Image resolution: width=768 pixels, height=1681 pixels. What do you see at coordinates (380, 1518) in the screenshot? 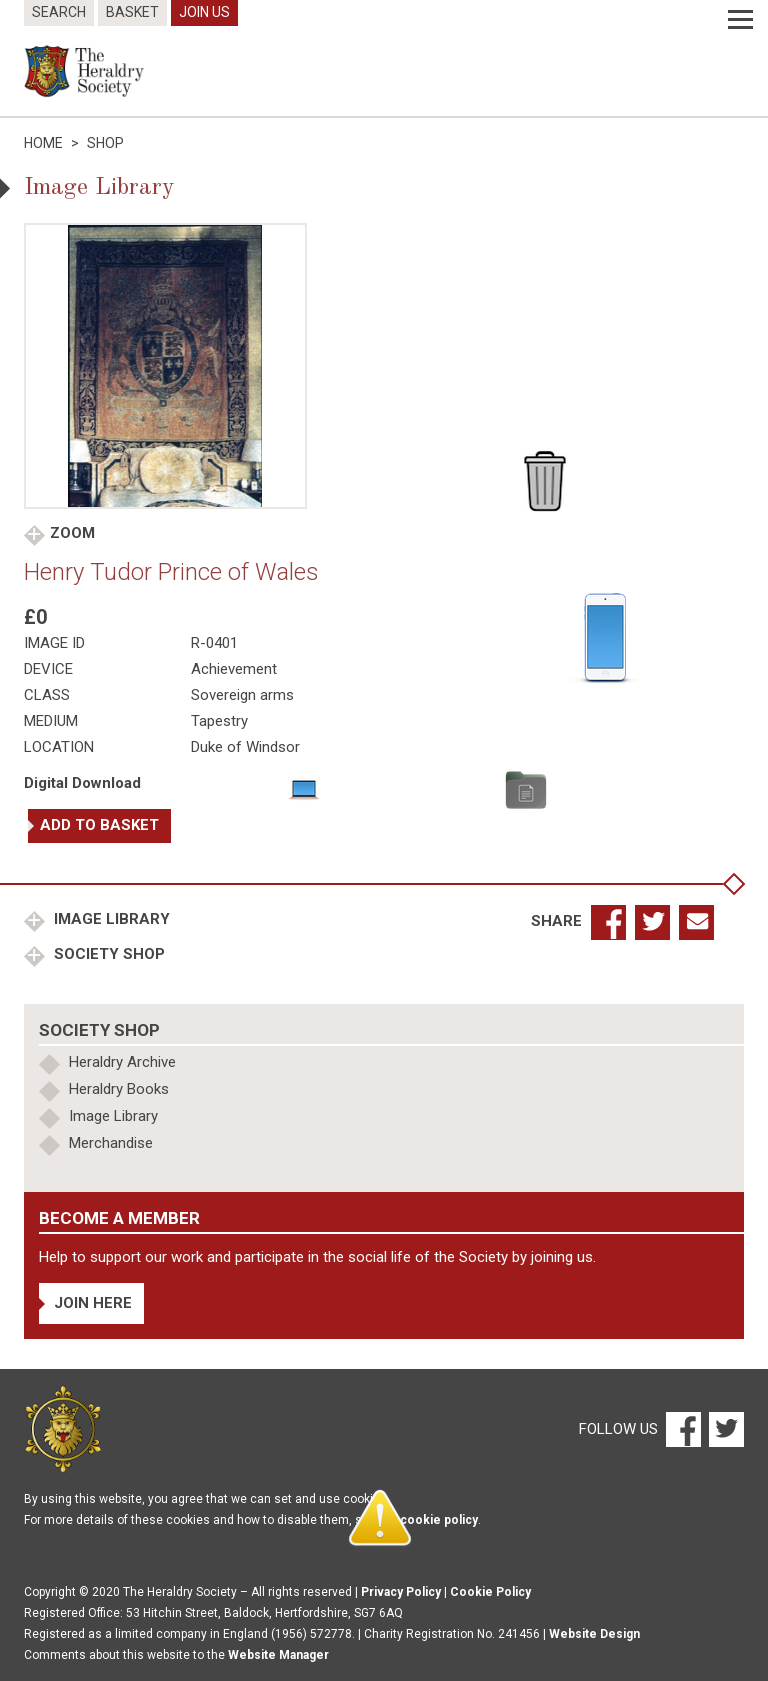
I see `indicates a warning or caution alert requiring attention` at bounding box center [380, 1518].